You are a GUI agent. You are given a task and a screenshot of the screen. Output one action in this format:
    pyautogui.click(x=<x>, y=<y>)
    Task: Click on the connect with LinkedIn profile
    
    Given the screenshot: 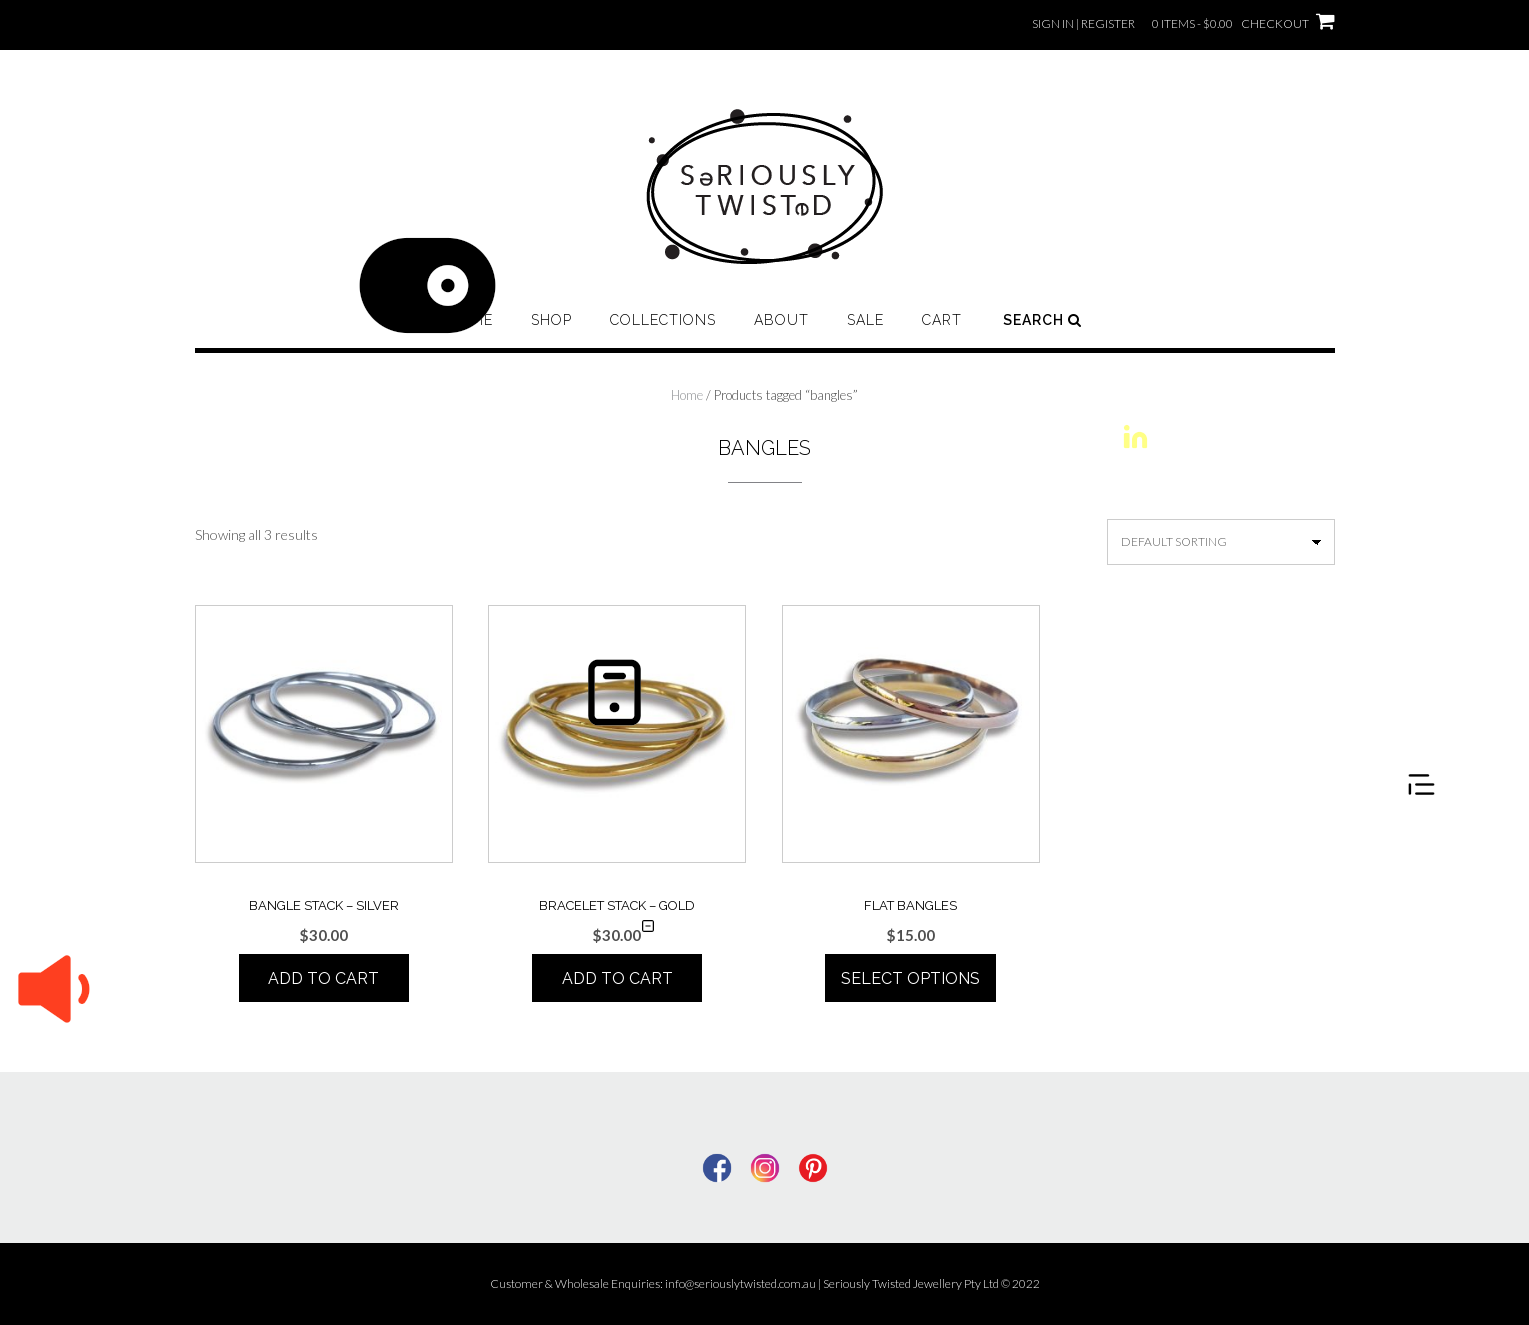 What is the action you would take?
    pyautogui.click(x=1135, y=436)
    